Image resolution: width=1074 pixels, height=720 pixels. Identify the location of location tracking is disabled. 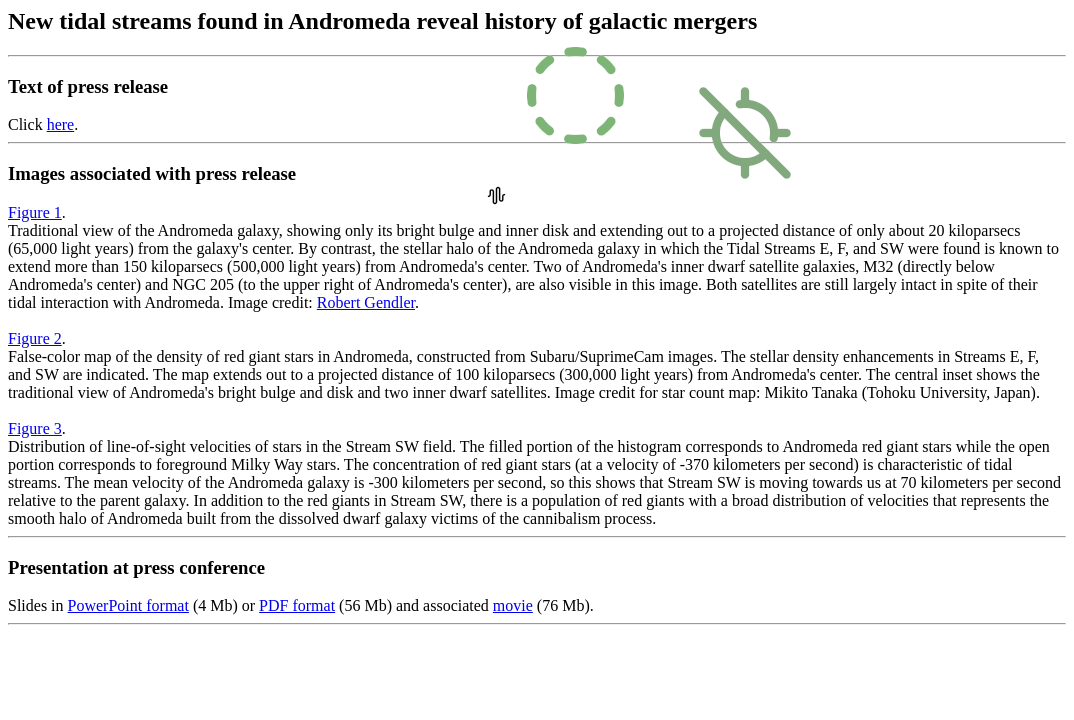
(745, 133).